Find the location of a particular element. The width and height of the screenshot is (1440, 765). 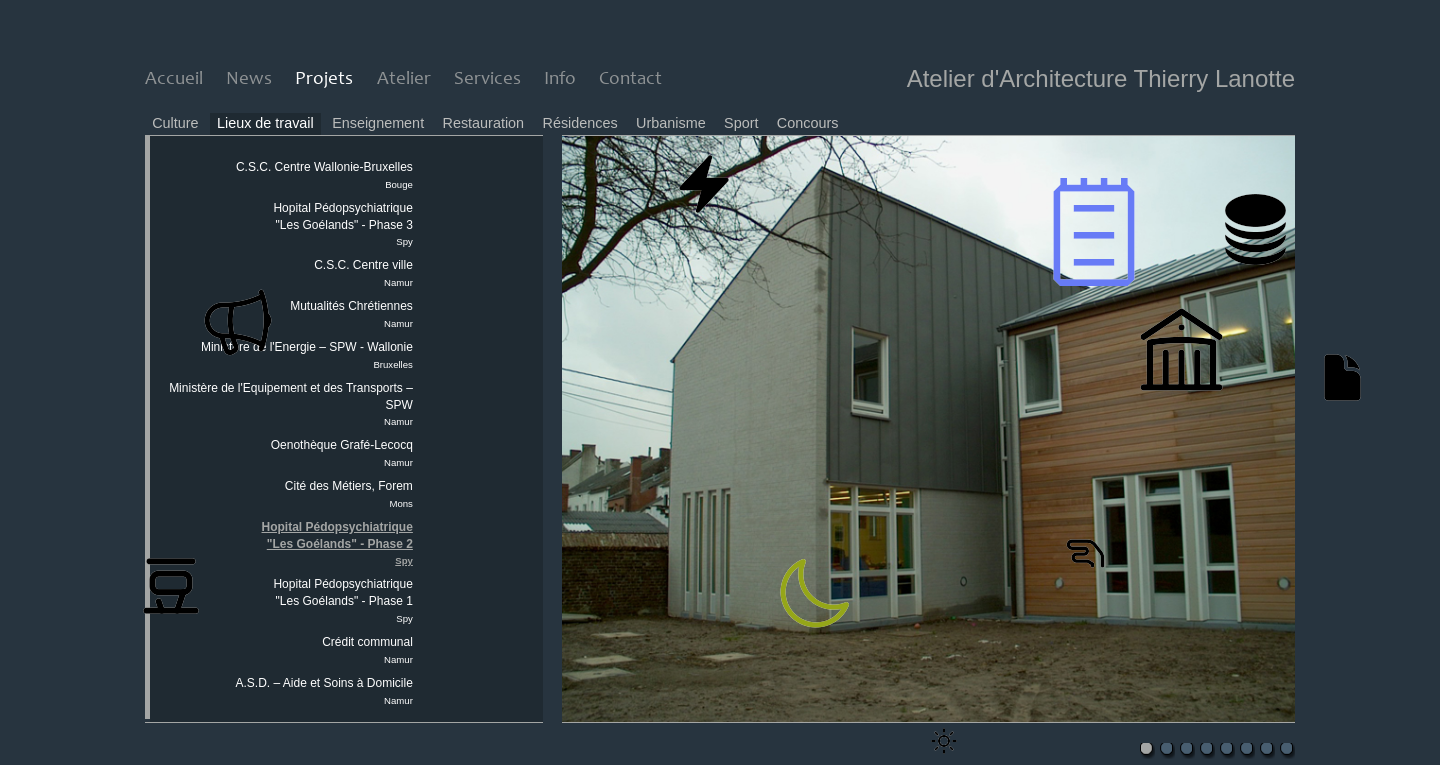

open Douban app is located at coordinates (171, 586).